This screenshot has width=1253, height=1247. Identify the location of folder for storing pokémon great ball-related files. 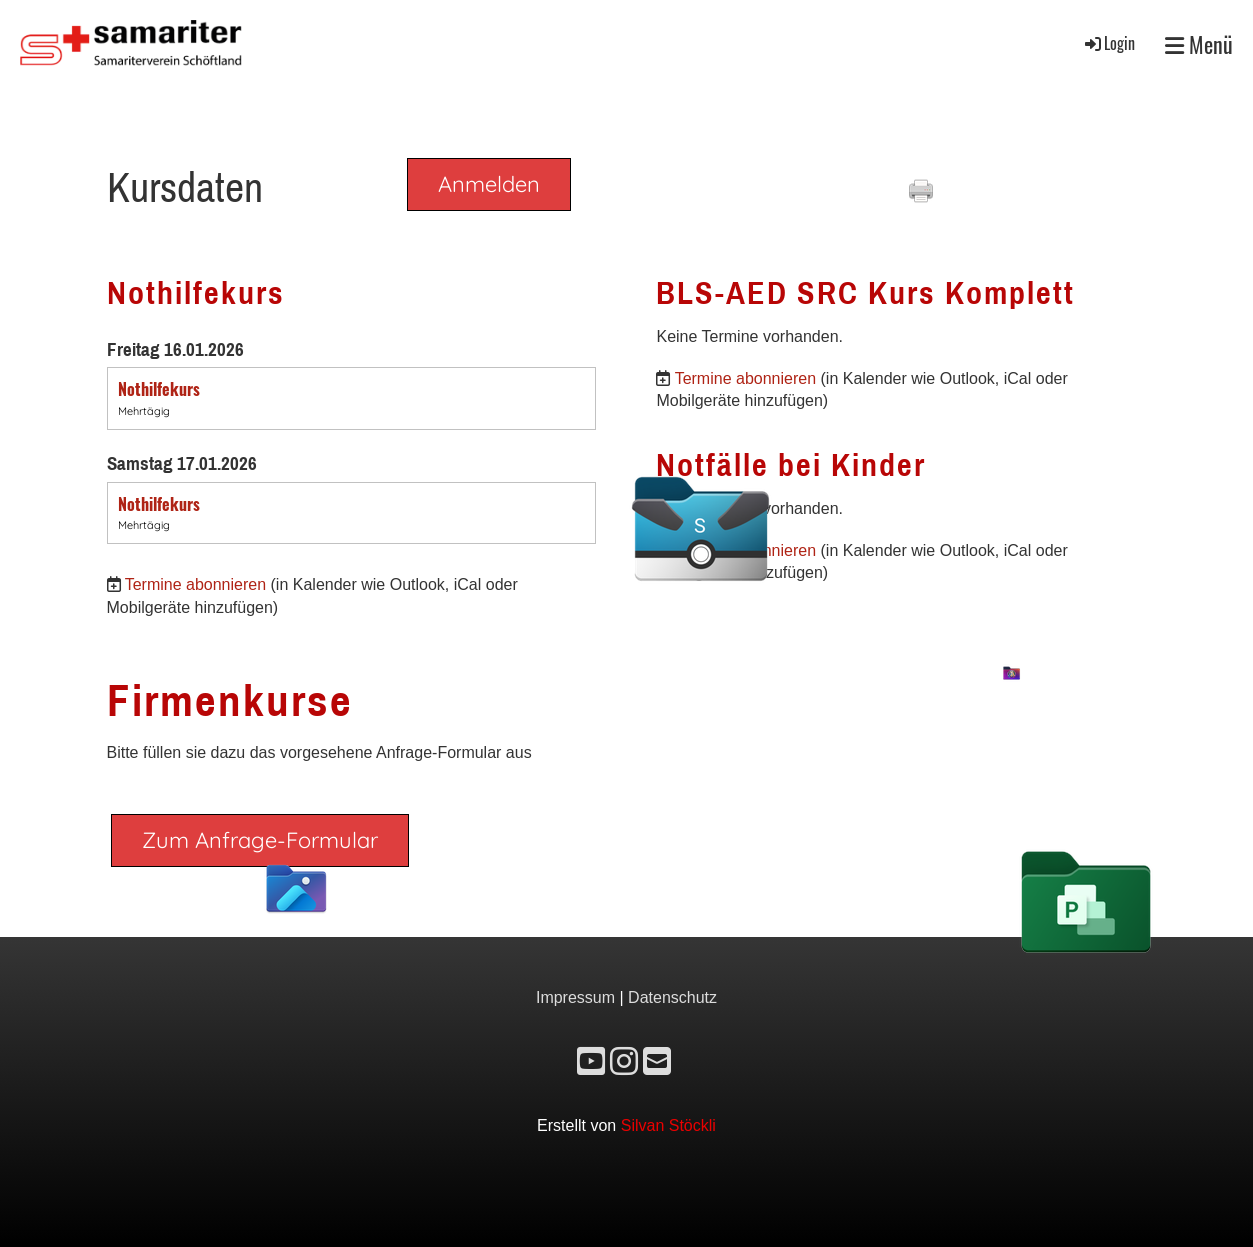
(700, 532).